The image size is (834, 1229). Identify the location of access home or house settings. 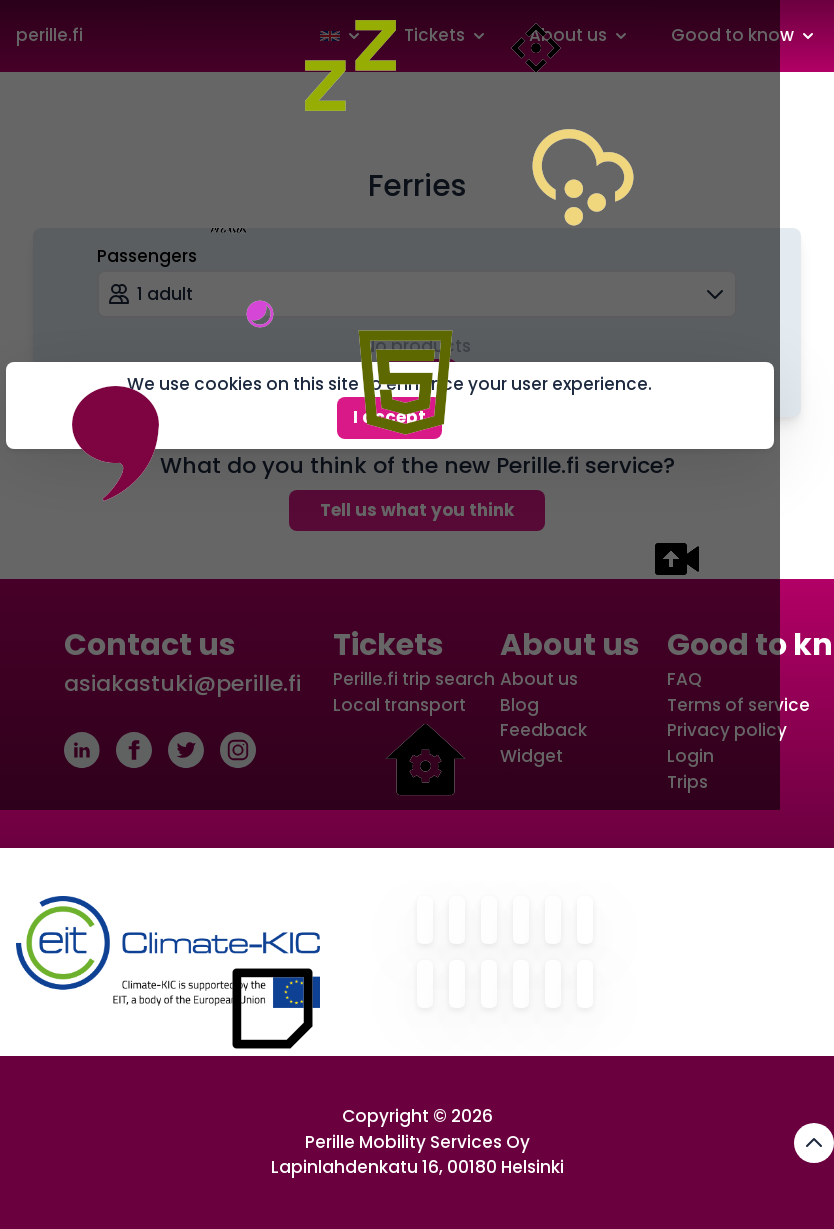
(425, 762).